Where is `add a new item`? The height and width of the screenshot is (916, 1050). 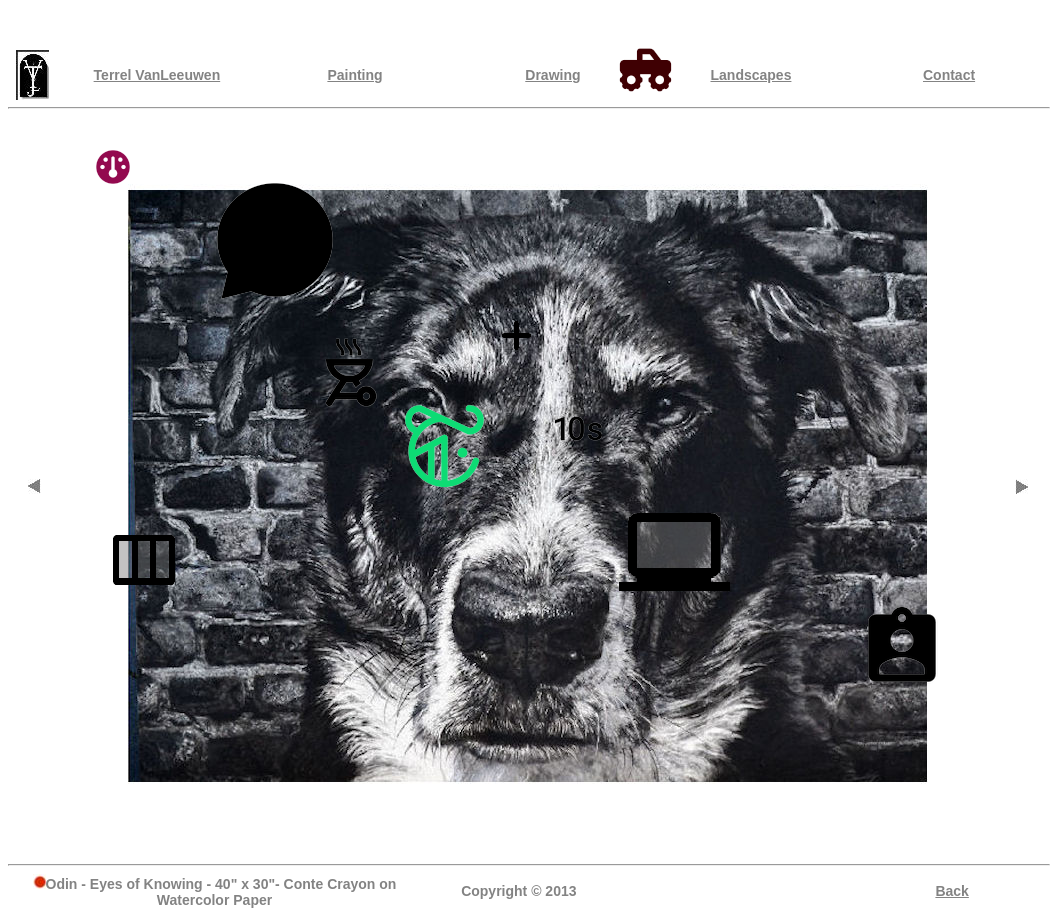 add a new item is located at coordinates (516, 335).